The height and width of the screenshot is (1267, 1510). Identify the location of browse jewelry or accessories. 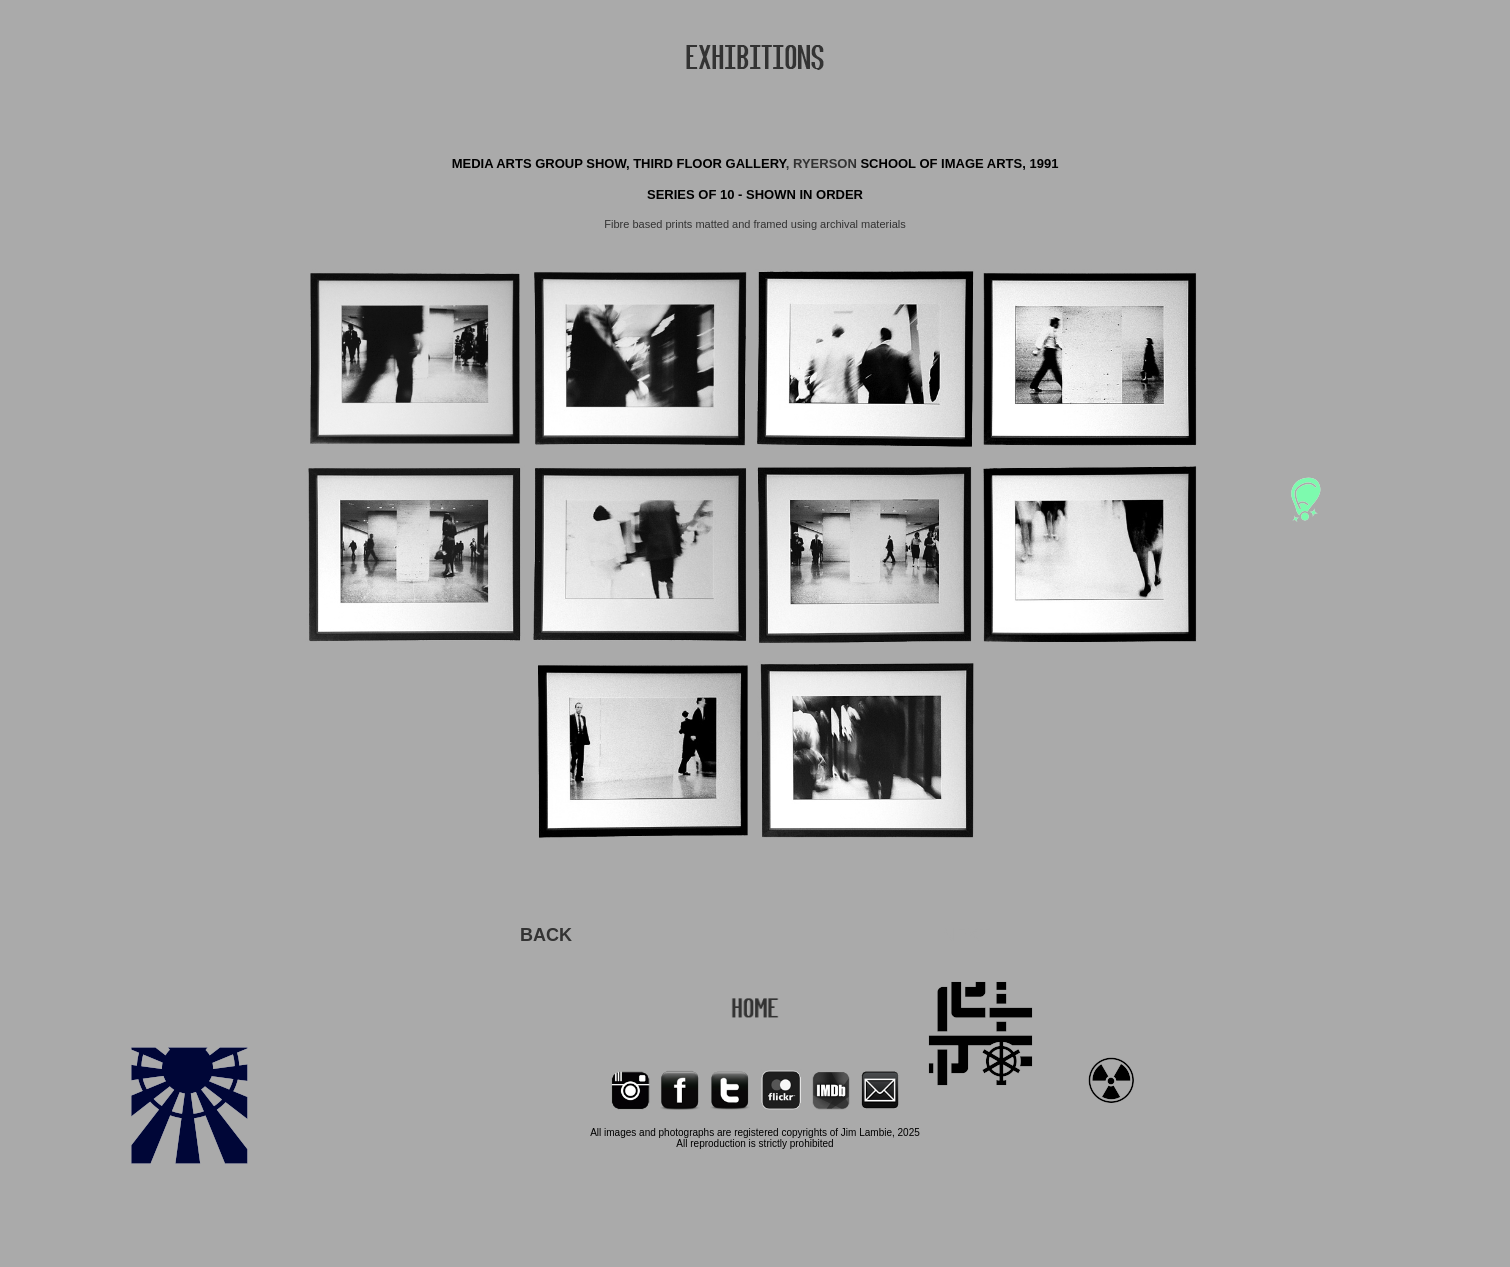
(1305, 500).